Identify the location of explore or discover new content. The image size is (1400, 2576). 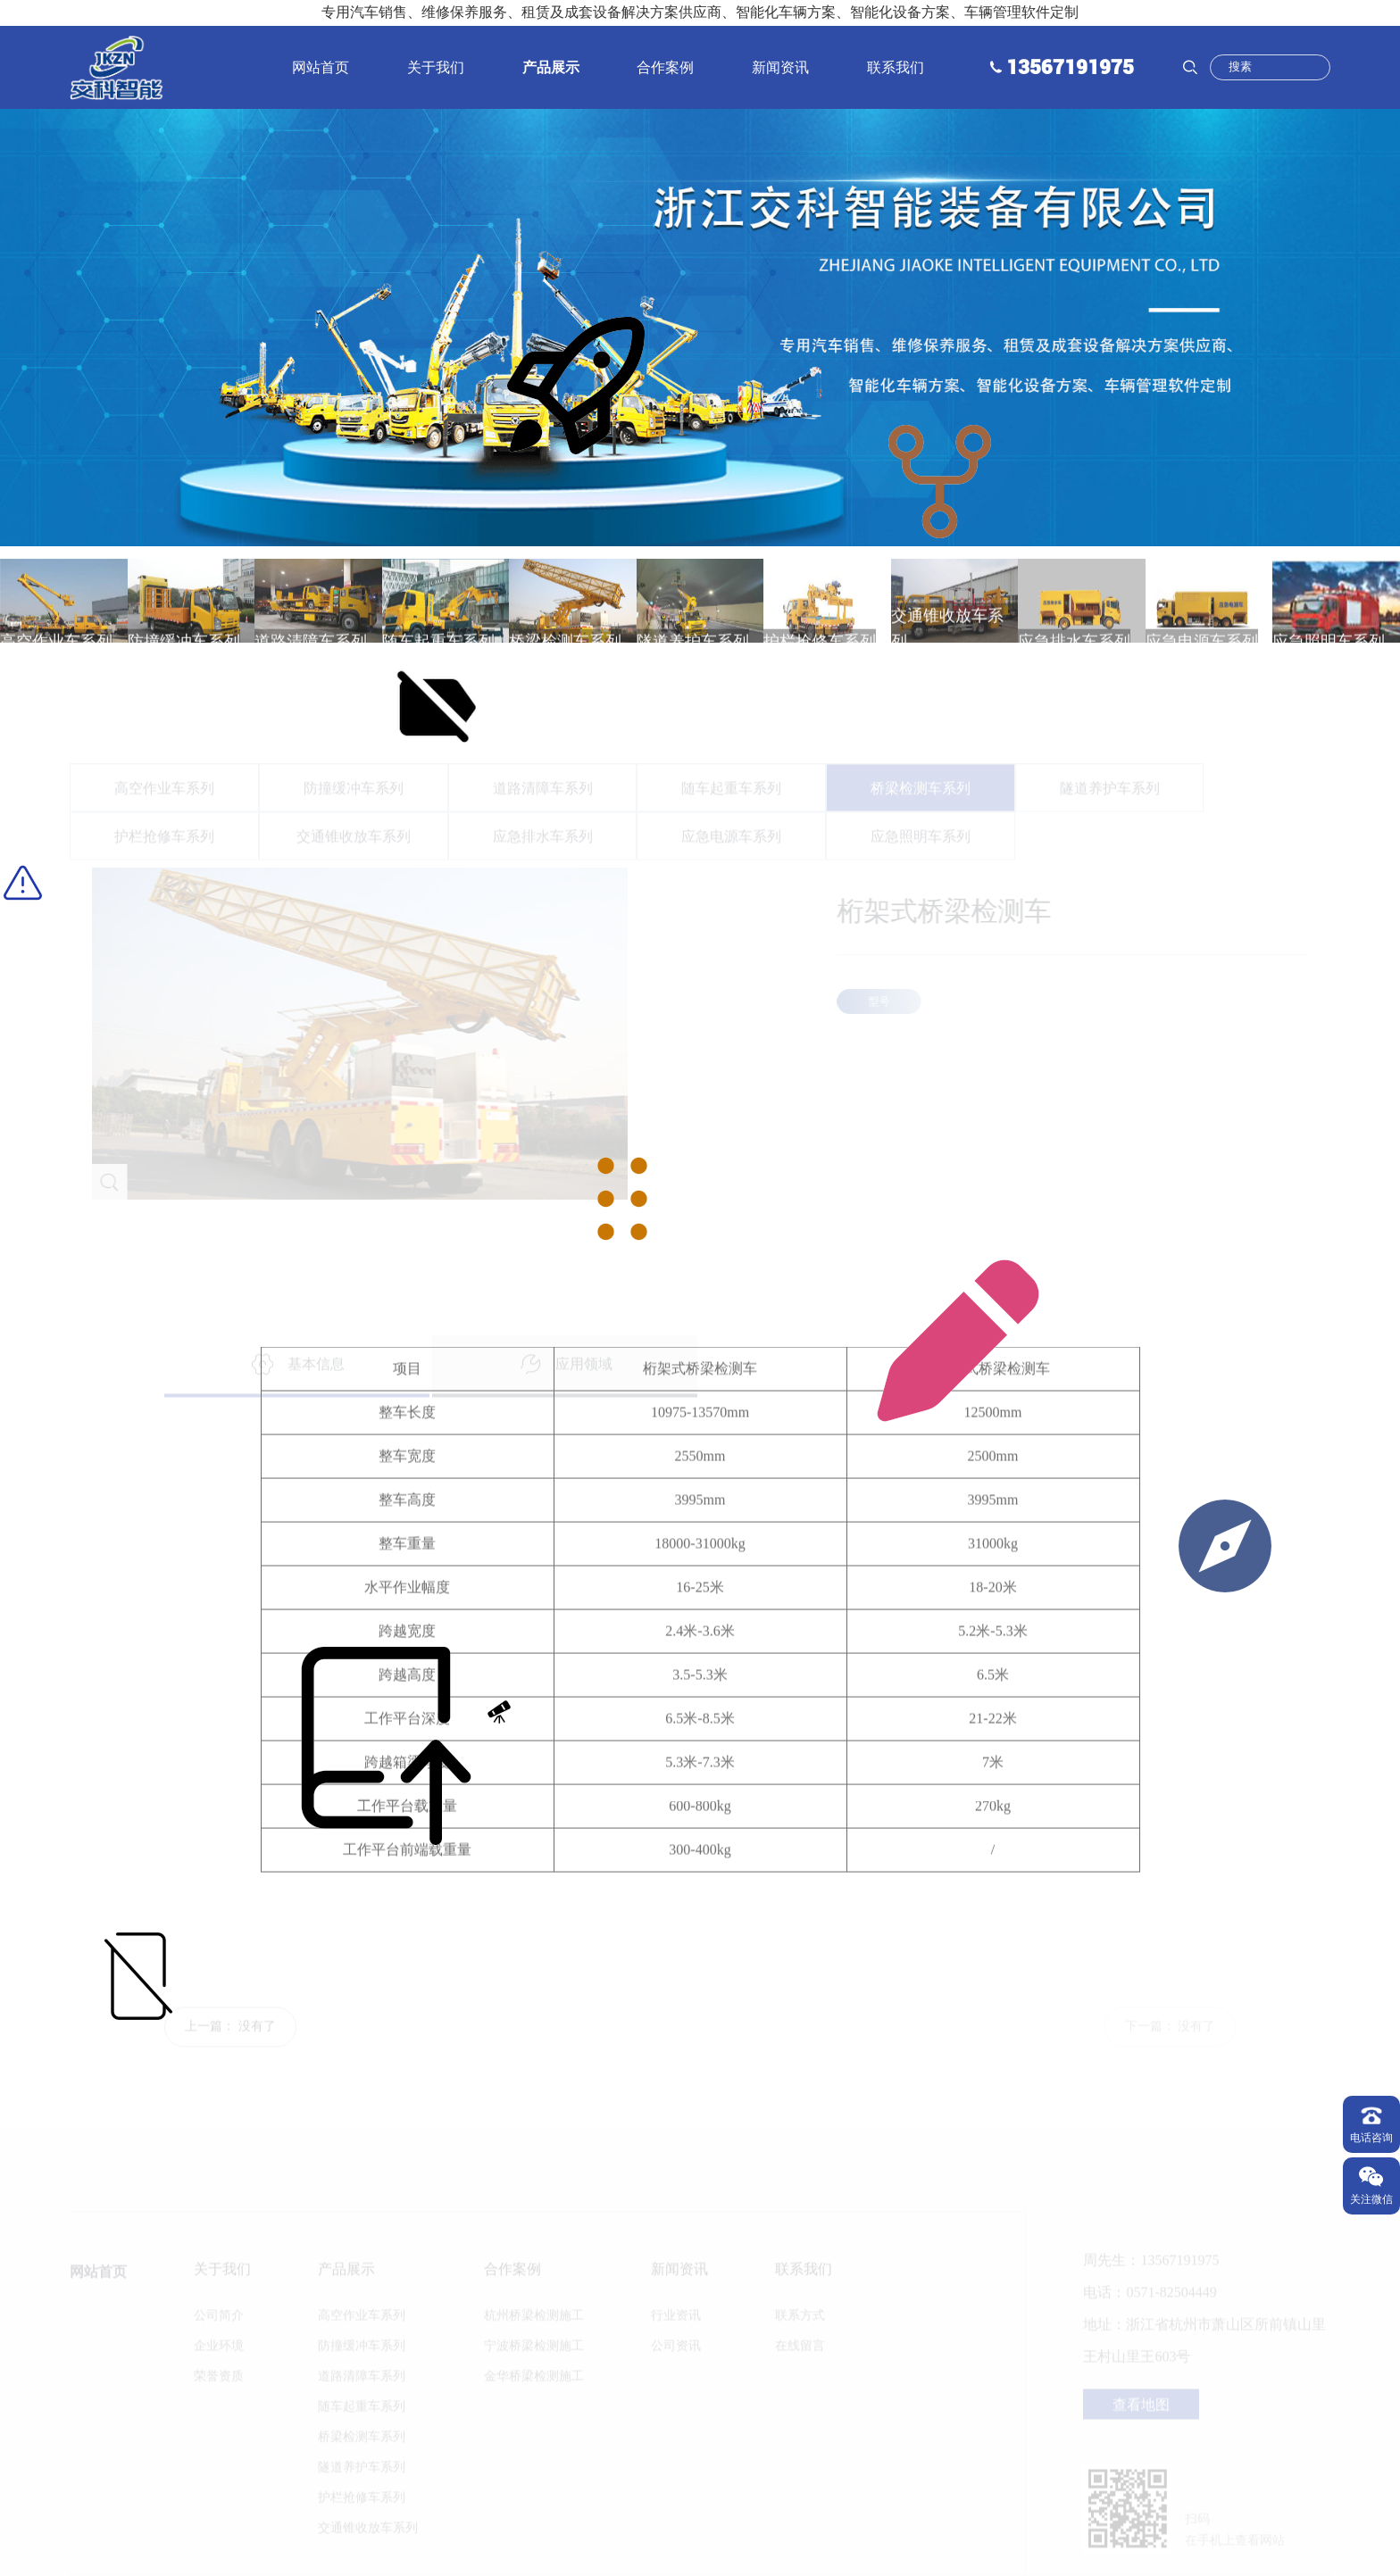
(499, 1711).